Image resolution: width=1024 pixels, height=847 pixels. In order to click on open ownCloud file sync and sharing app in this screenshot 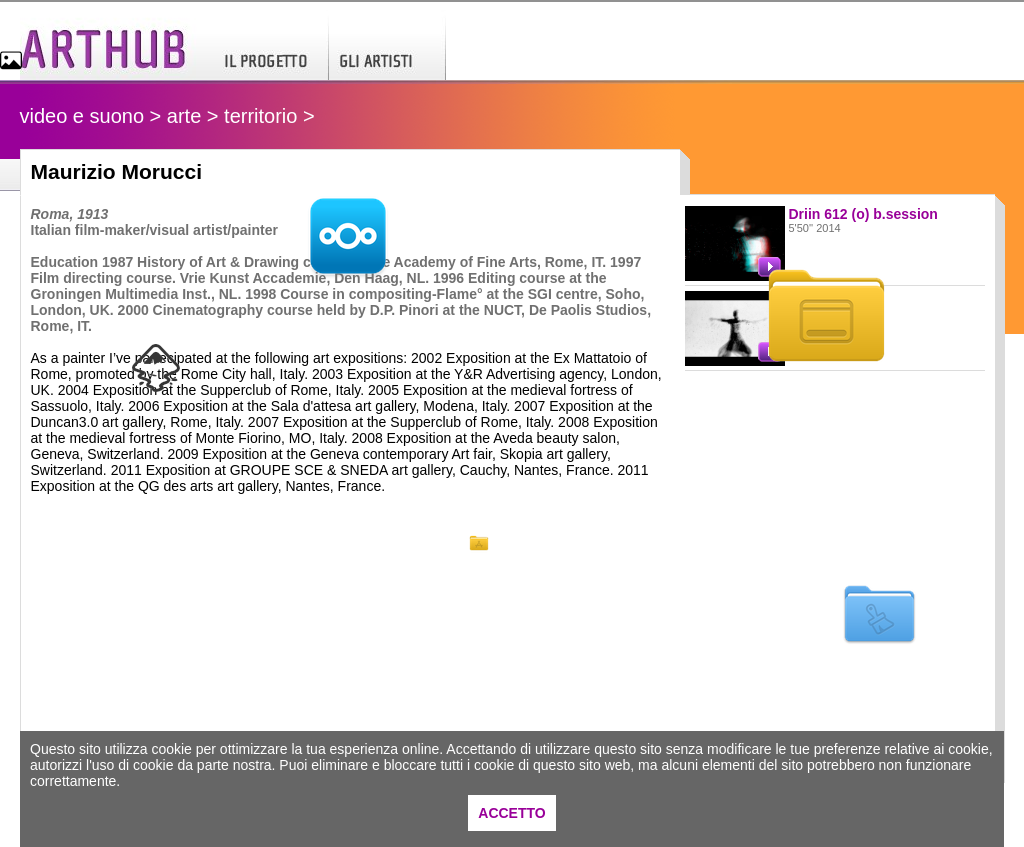, I will do `click(348, 236)`.